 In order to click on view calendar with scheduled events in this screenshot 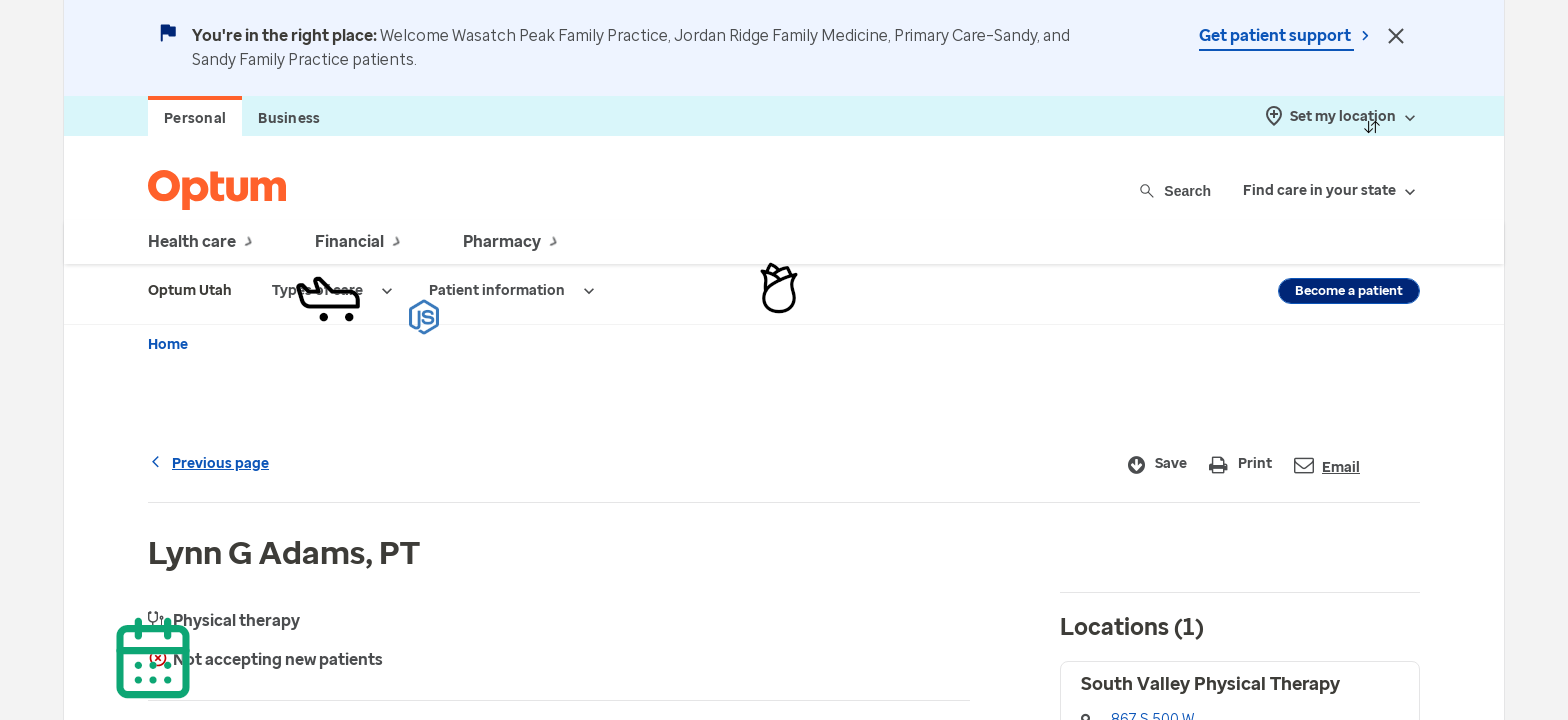, I will do `click(153, 658)`.